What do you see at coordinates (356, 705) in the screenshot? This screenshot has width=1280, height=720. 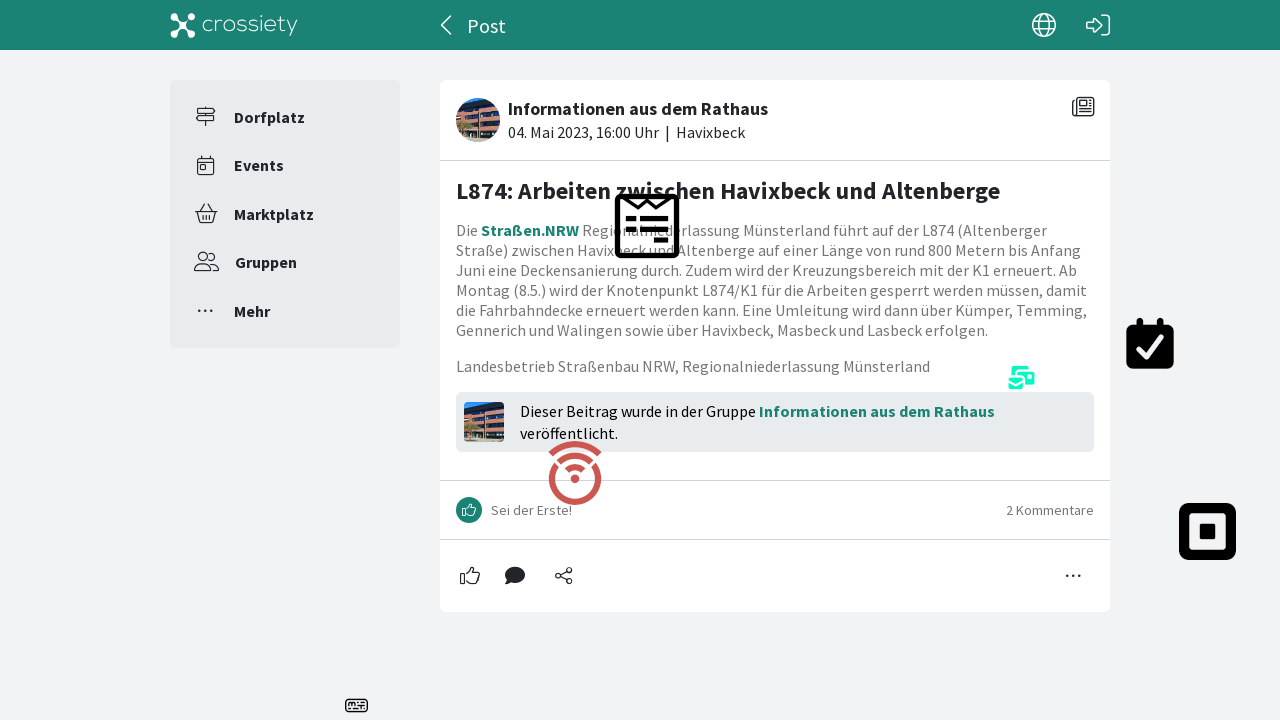 I see `open monkeytype typing test website` at bounding box center [356, 705].